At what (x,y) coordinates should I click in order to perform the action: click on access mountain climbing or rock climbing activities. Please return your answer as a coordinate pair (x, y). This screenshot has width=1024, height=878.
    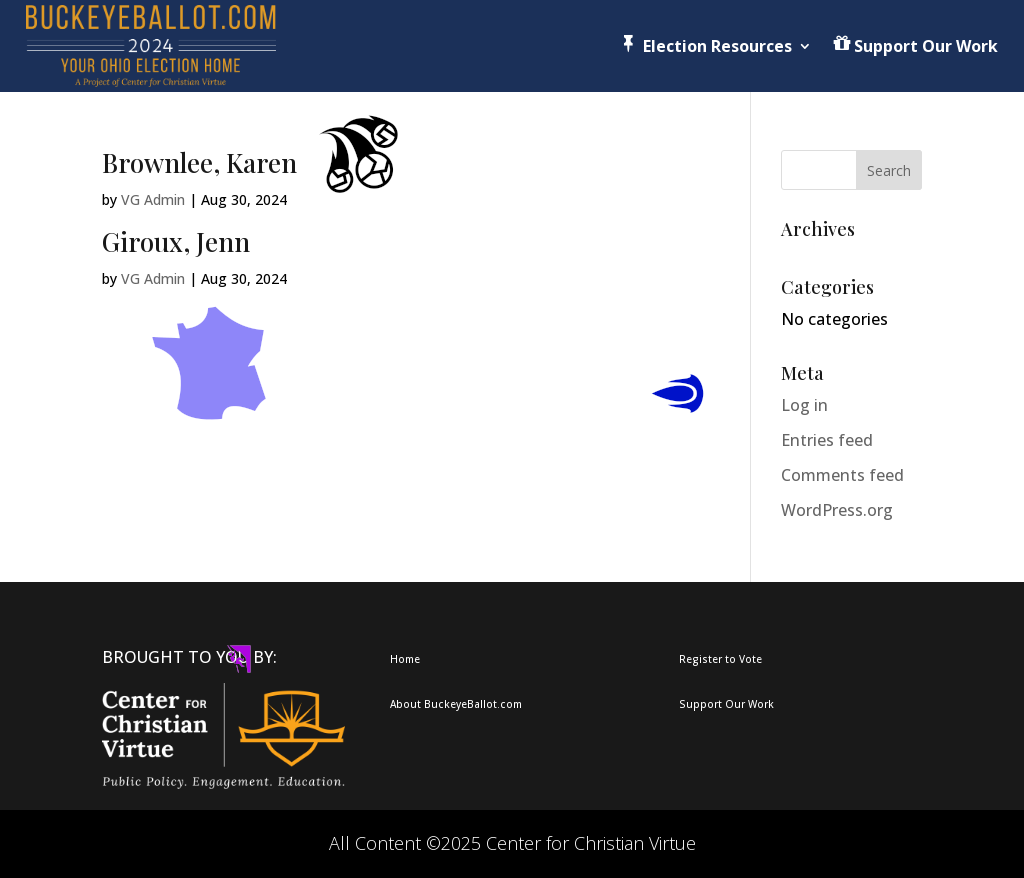
    Looking at the image, I should click on (237, 659).